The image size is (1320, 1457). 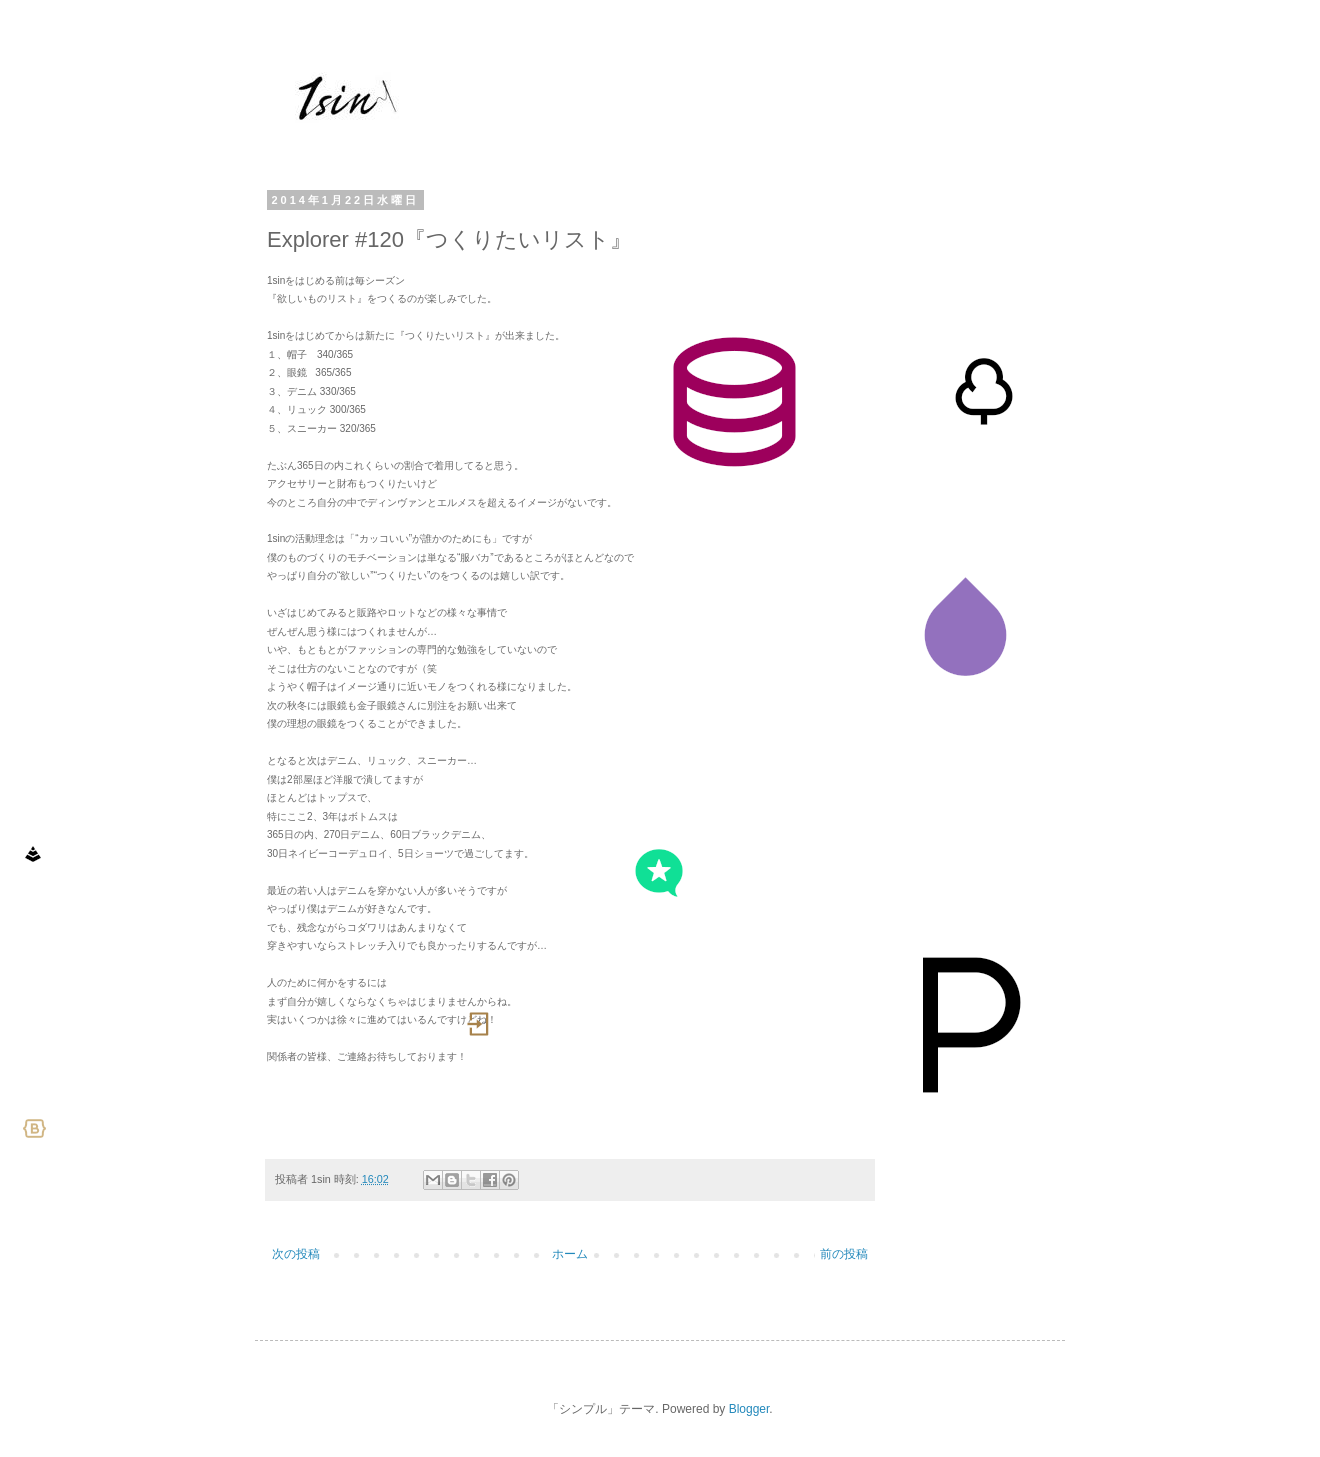 What do you see at coordinates (659, 873) in the screenshot?
I see `micro.blog social platform logo` at bounding box center [659, 873].